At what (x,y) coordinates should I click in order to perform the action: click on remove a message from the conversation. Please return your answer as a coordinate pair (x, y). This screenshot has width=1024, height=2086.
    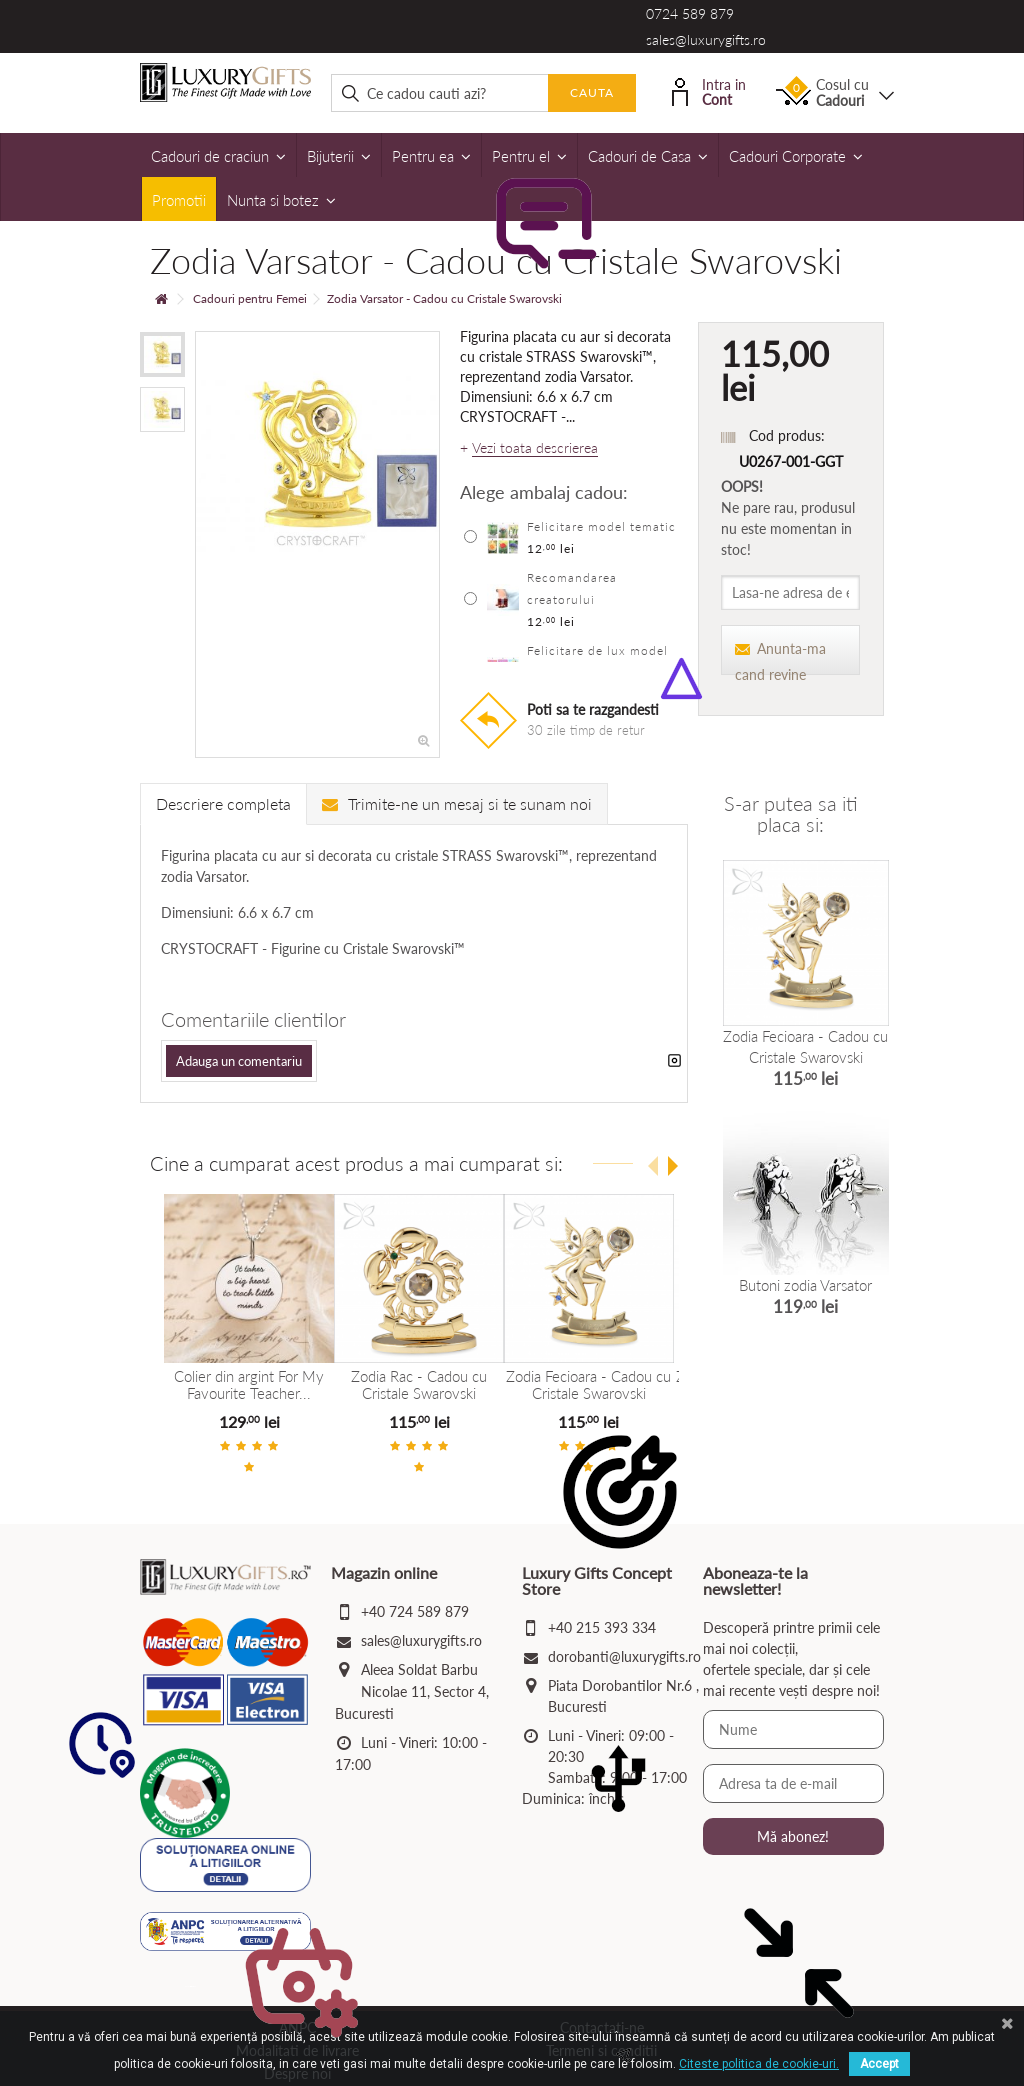
    Looking at the image, I should click on (544, 221).